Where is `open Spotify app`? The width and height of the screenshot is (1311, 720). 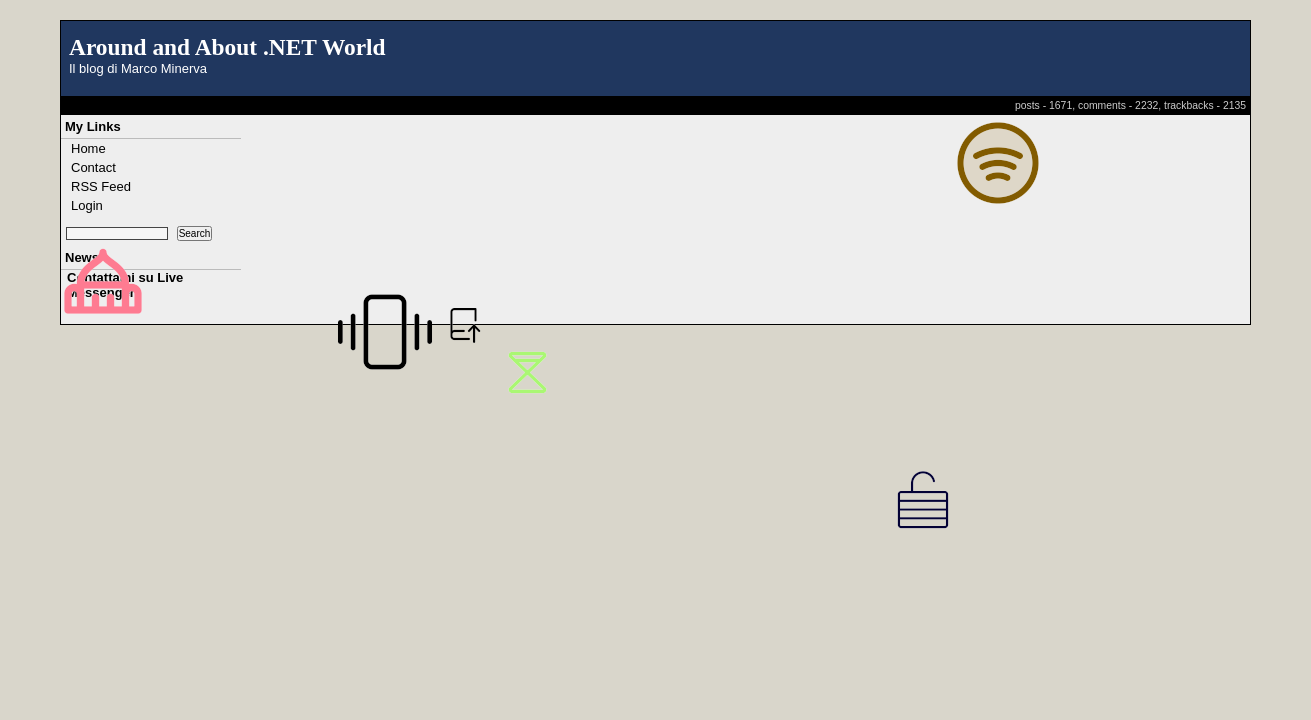
open Spotify app is located at coordinates (998, 163).